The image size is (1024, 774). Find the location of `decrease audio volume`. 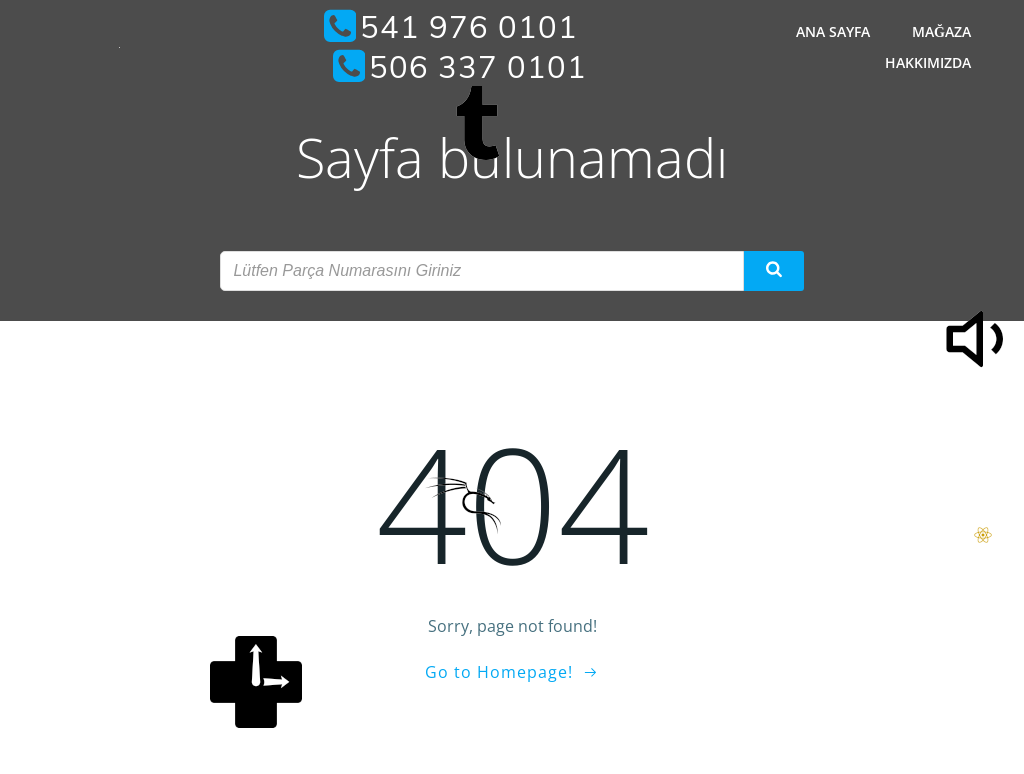

decrease audio volume is located at coordinates (973, 339).